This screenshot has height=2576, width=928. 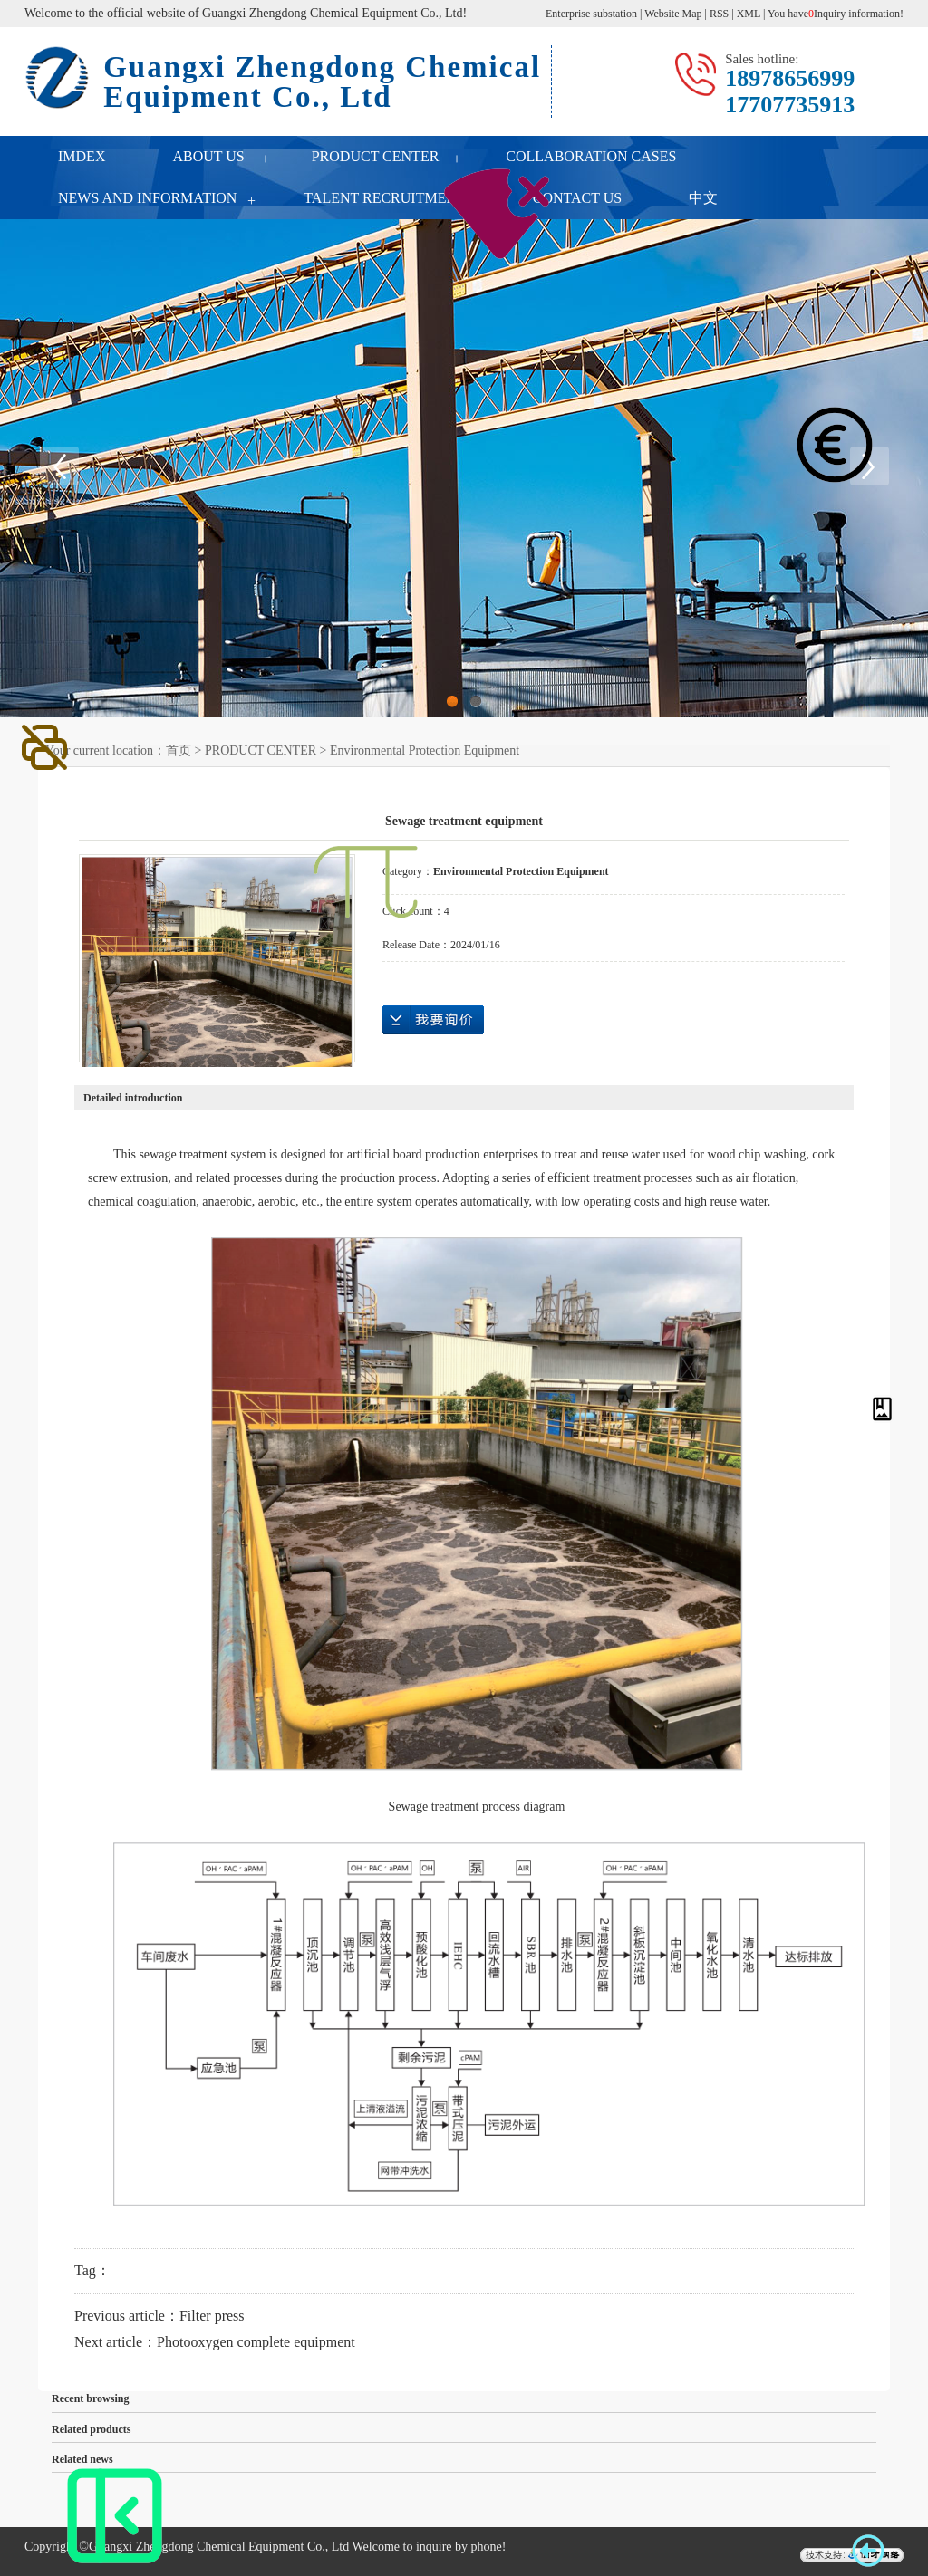 What do you see at coordinates (367, 879) in the screenshot?
I see `access mathematical or scientific calculator functions` at bounding box center [367, 879].